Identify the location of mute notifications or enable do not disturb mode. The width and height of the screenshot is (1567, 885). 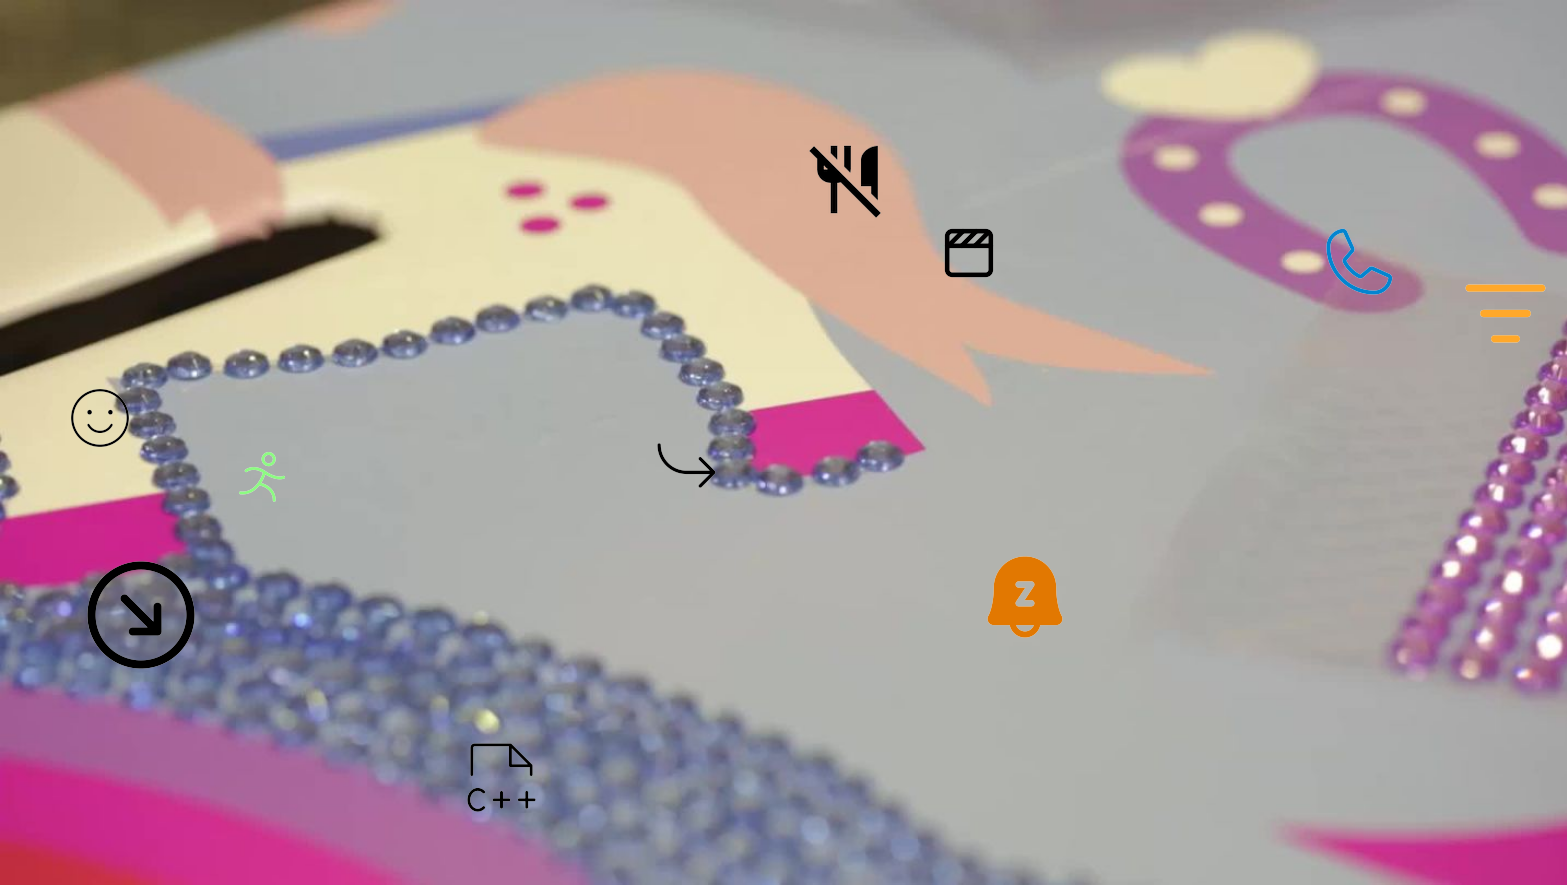
(1025, 597).